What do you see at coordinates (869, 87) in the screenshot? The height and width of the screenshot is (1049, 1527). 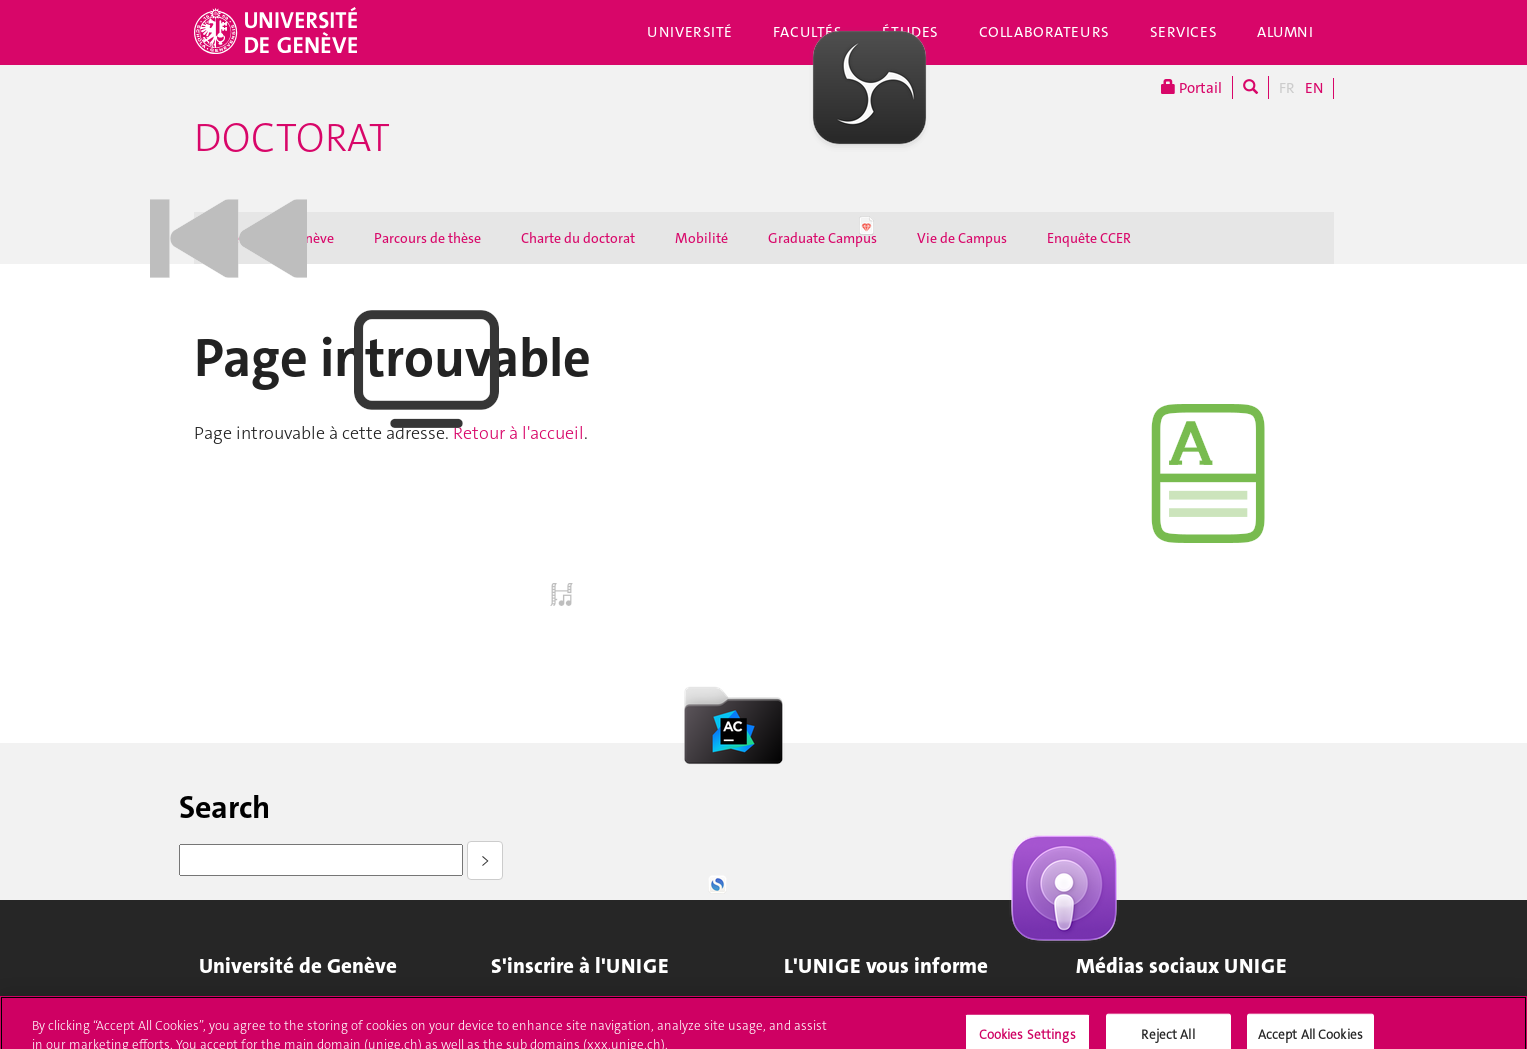 I see `open OBS Studio for screen recording and streaming` at bounding box center [869, 87].